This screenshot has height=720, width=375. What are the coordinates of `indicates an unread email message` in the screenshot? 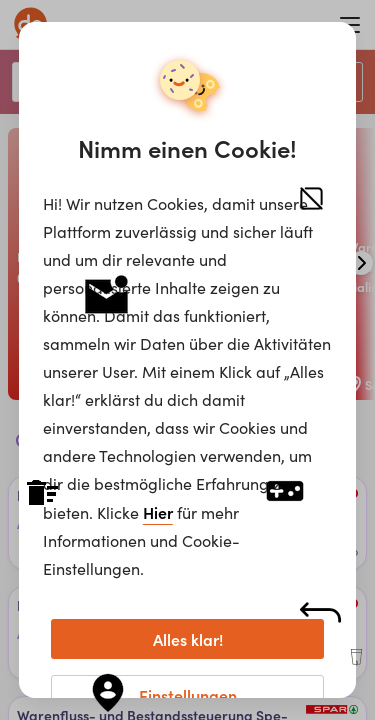 It's located at (106, 296).